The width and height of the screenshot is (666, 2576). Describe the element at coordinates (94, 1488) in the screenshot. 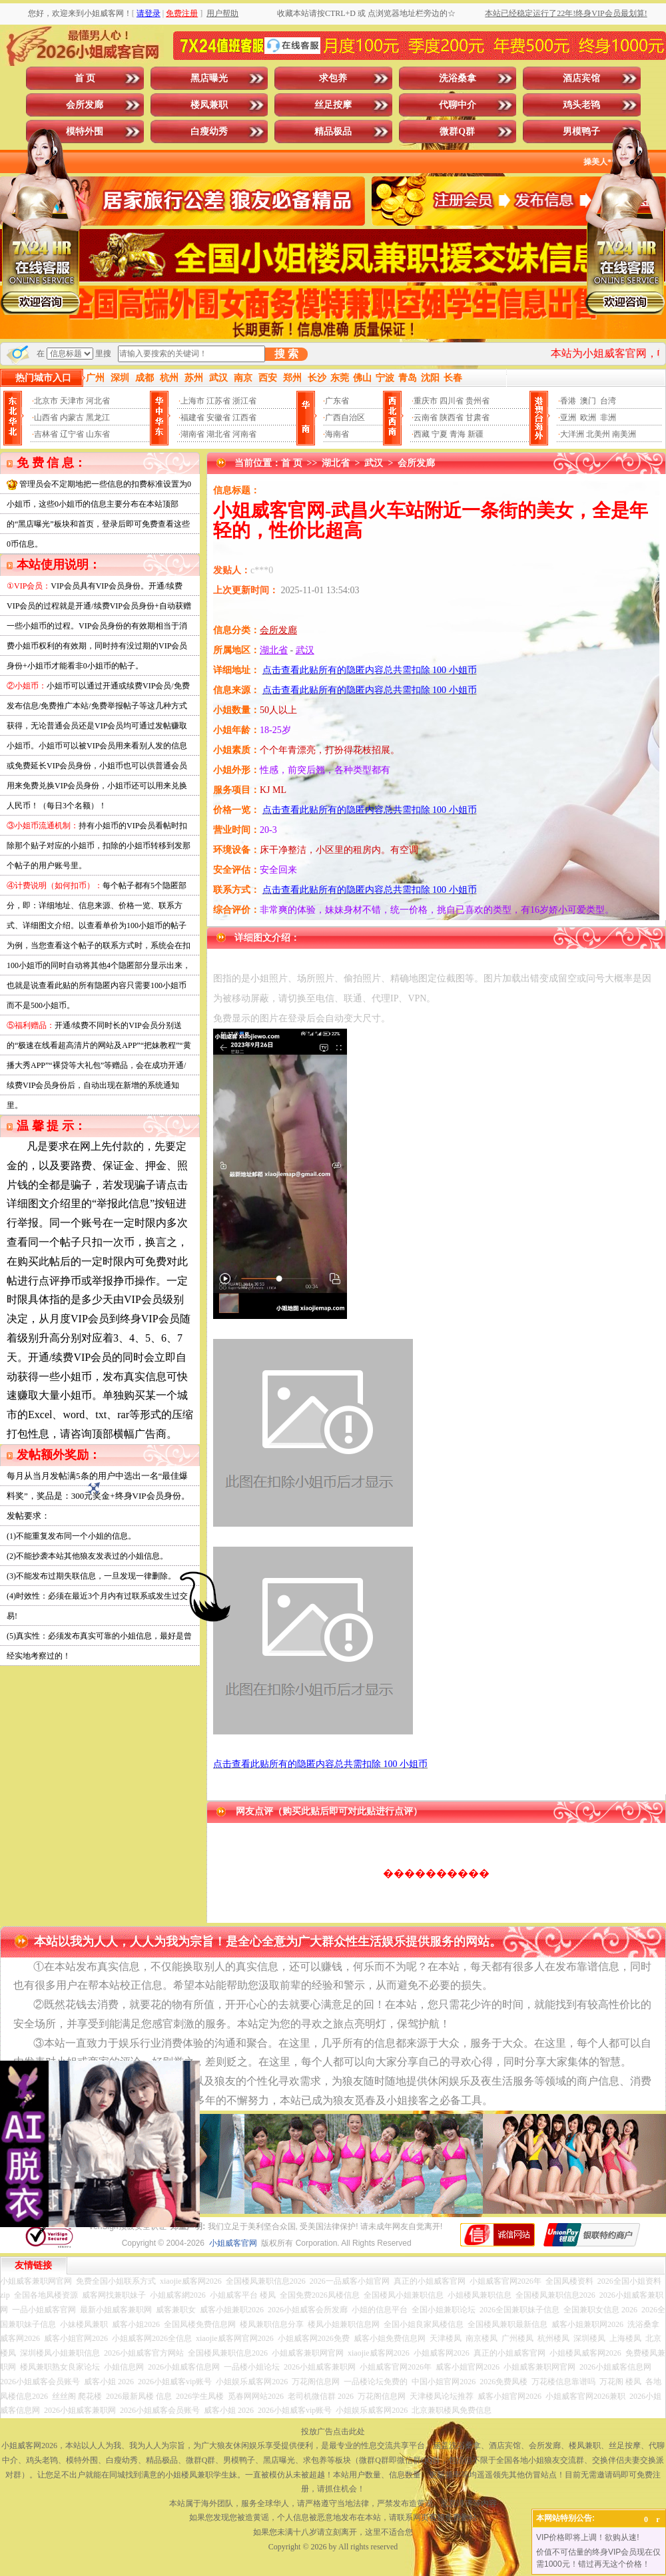

I see `select shuriken weapon in game inventory` at that location.